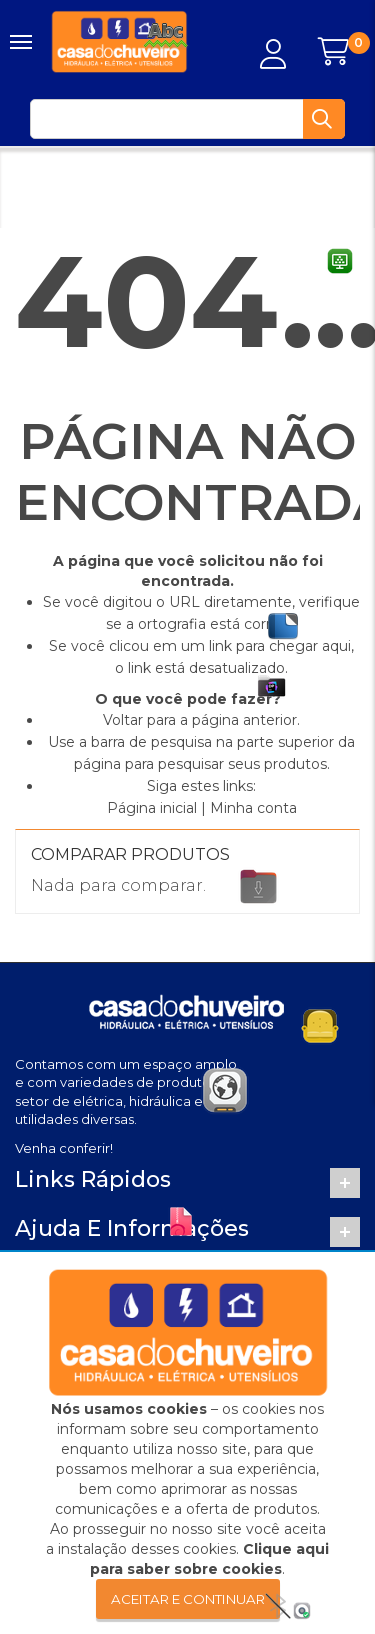 This screenshot has height=1634, width=375. What do you see at coordinates (225, 1091) in the screenshot?
I see `configure iSCSI network storage settings` at bounding box center [225, 1091].